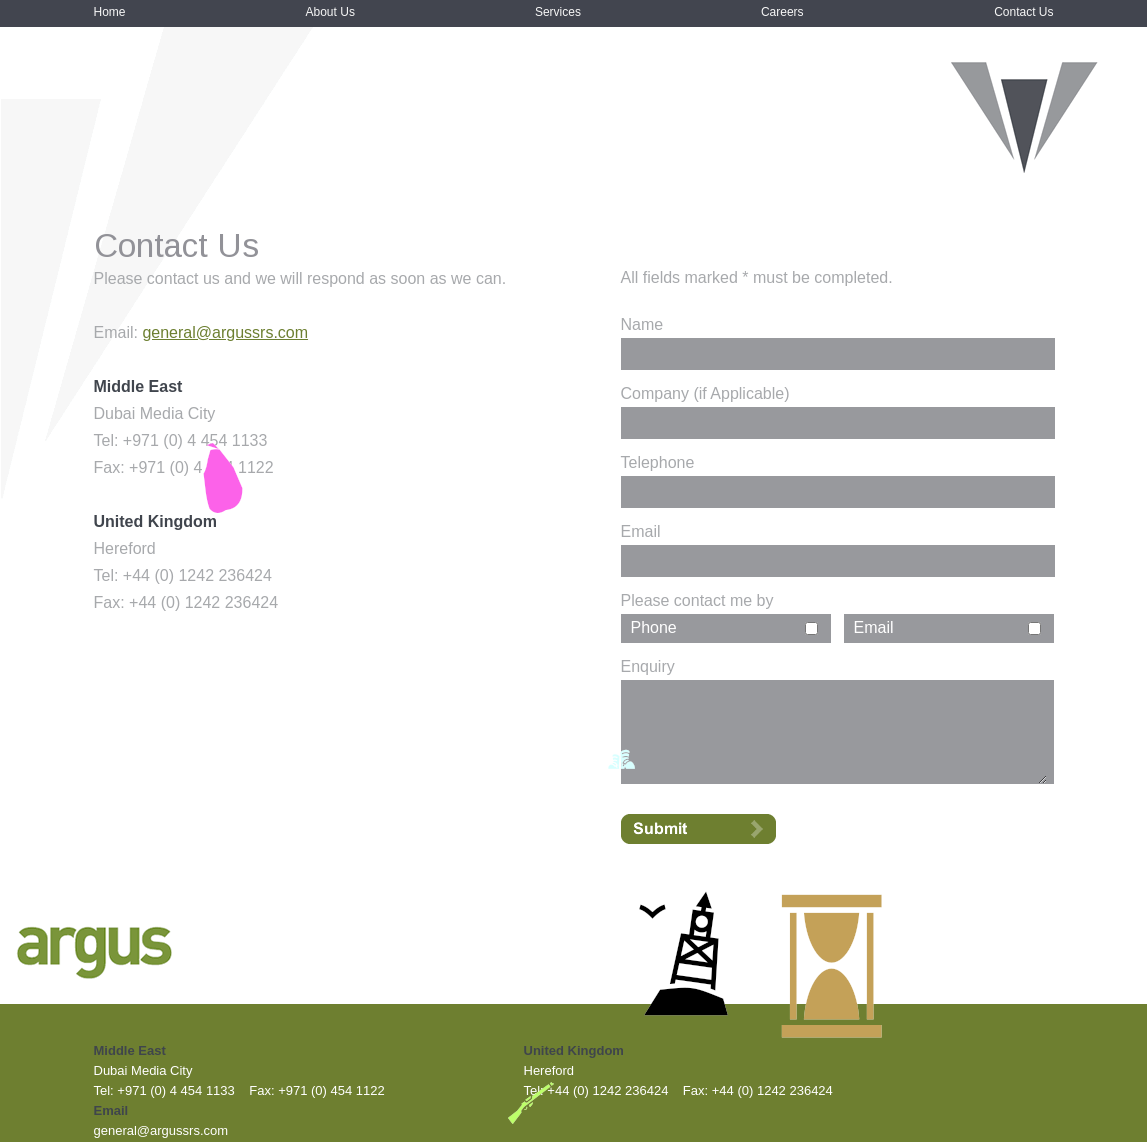  What do you see at coordinates (223, 478) in the screenshot?
I see `select Sri Lanka as your country or region` at bounding box center [223, 478].